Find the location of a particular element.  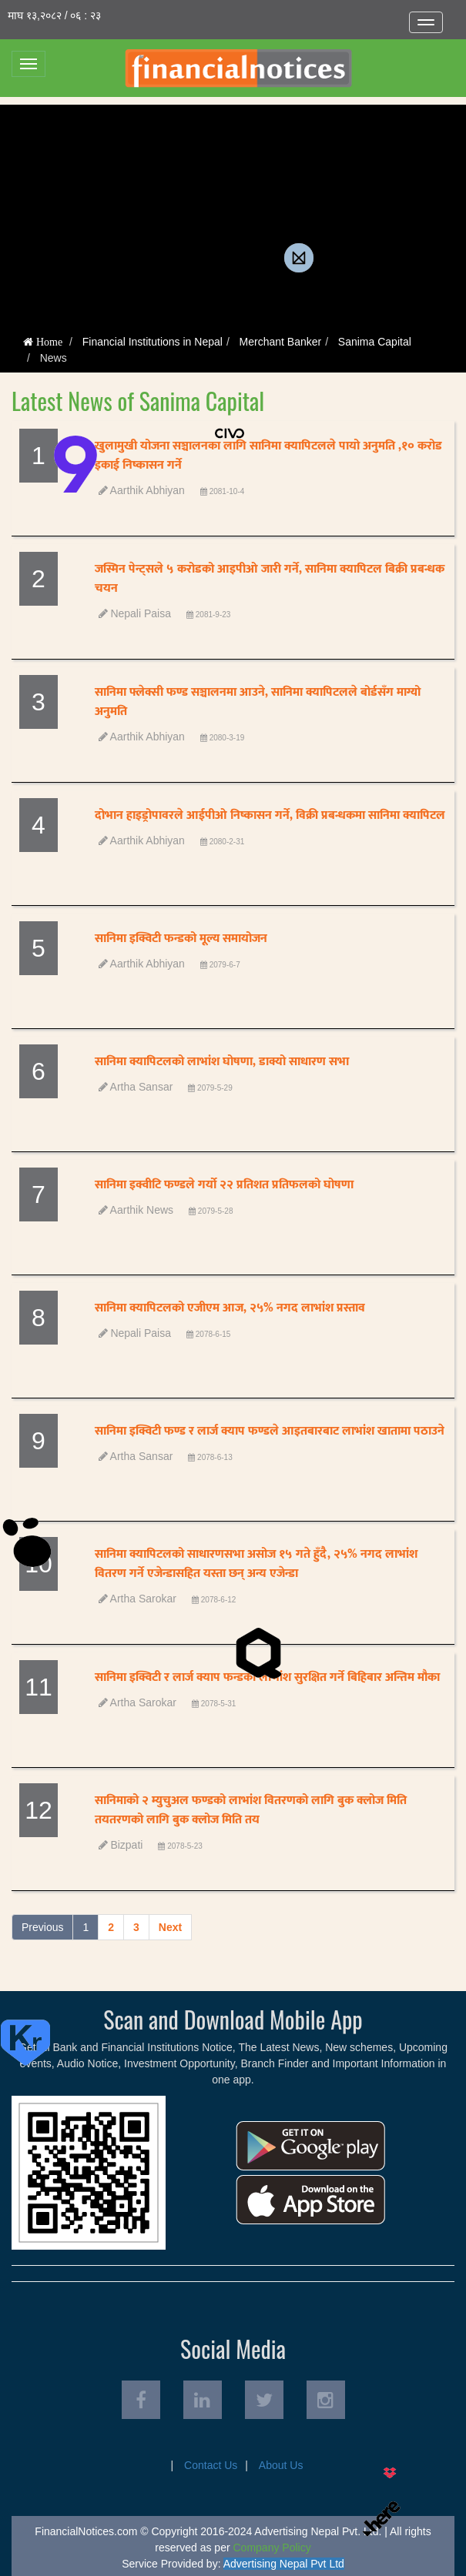

open milanote app is located at coordinates (299, 258).